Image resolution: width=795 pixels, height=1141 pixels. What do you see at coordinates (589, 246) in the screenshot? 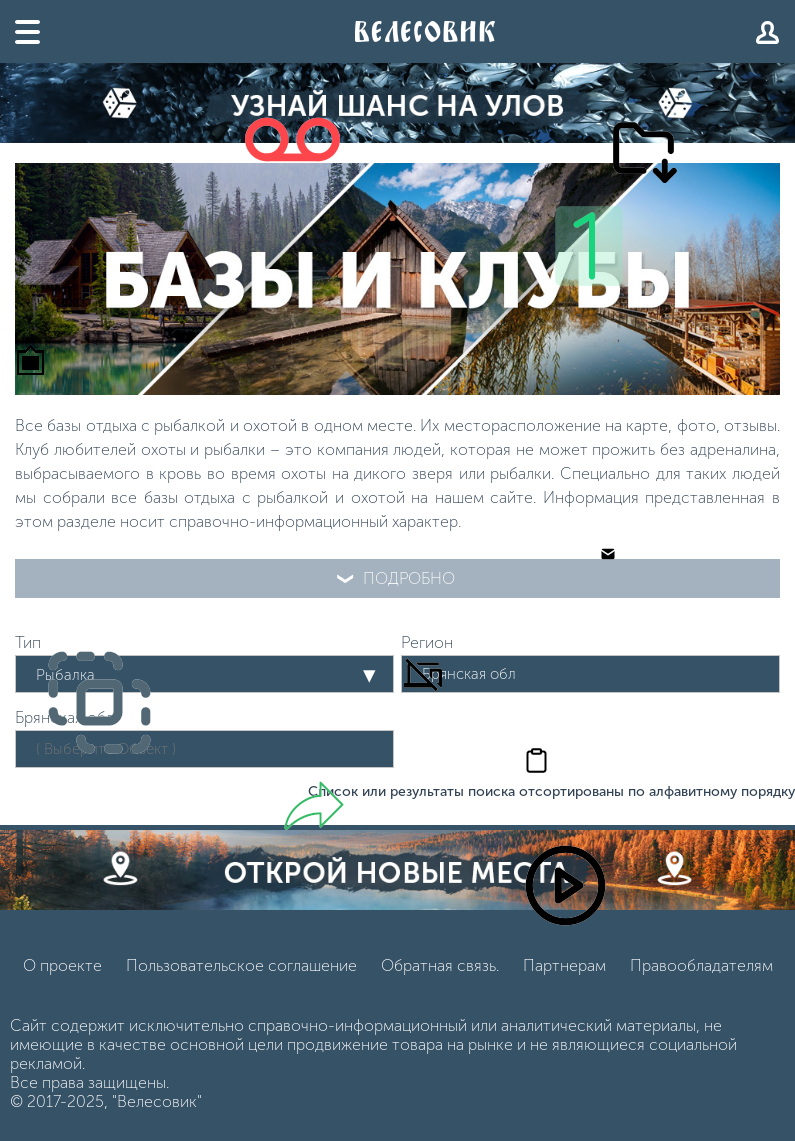
I see `indicates first place or top ranking` at bounding box center [589, 246].